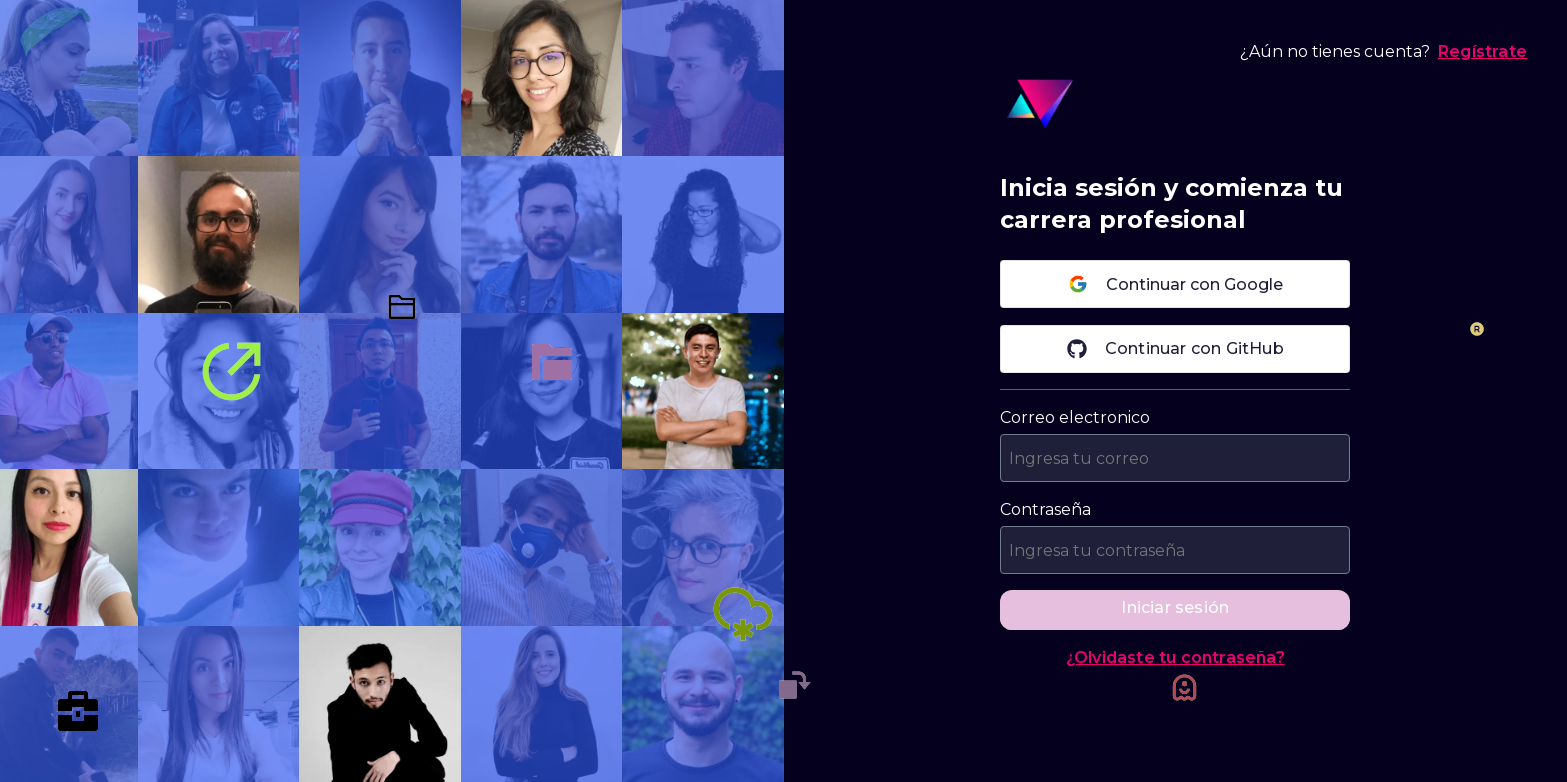 The image size is (1567, 782). What do you see at coordinates (1184, 687) in the screenshot?
I see `fun ghost avatar or profile icon` at bounding box center [1184, 687].